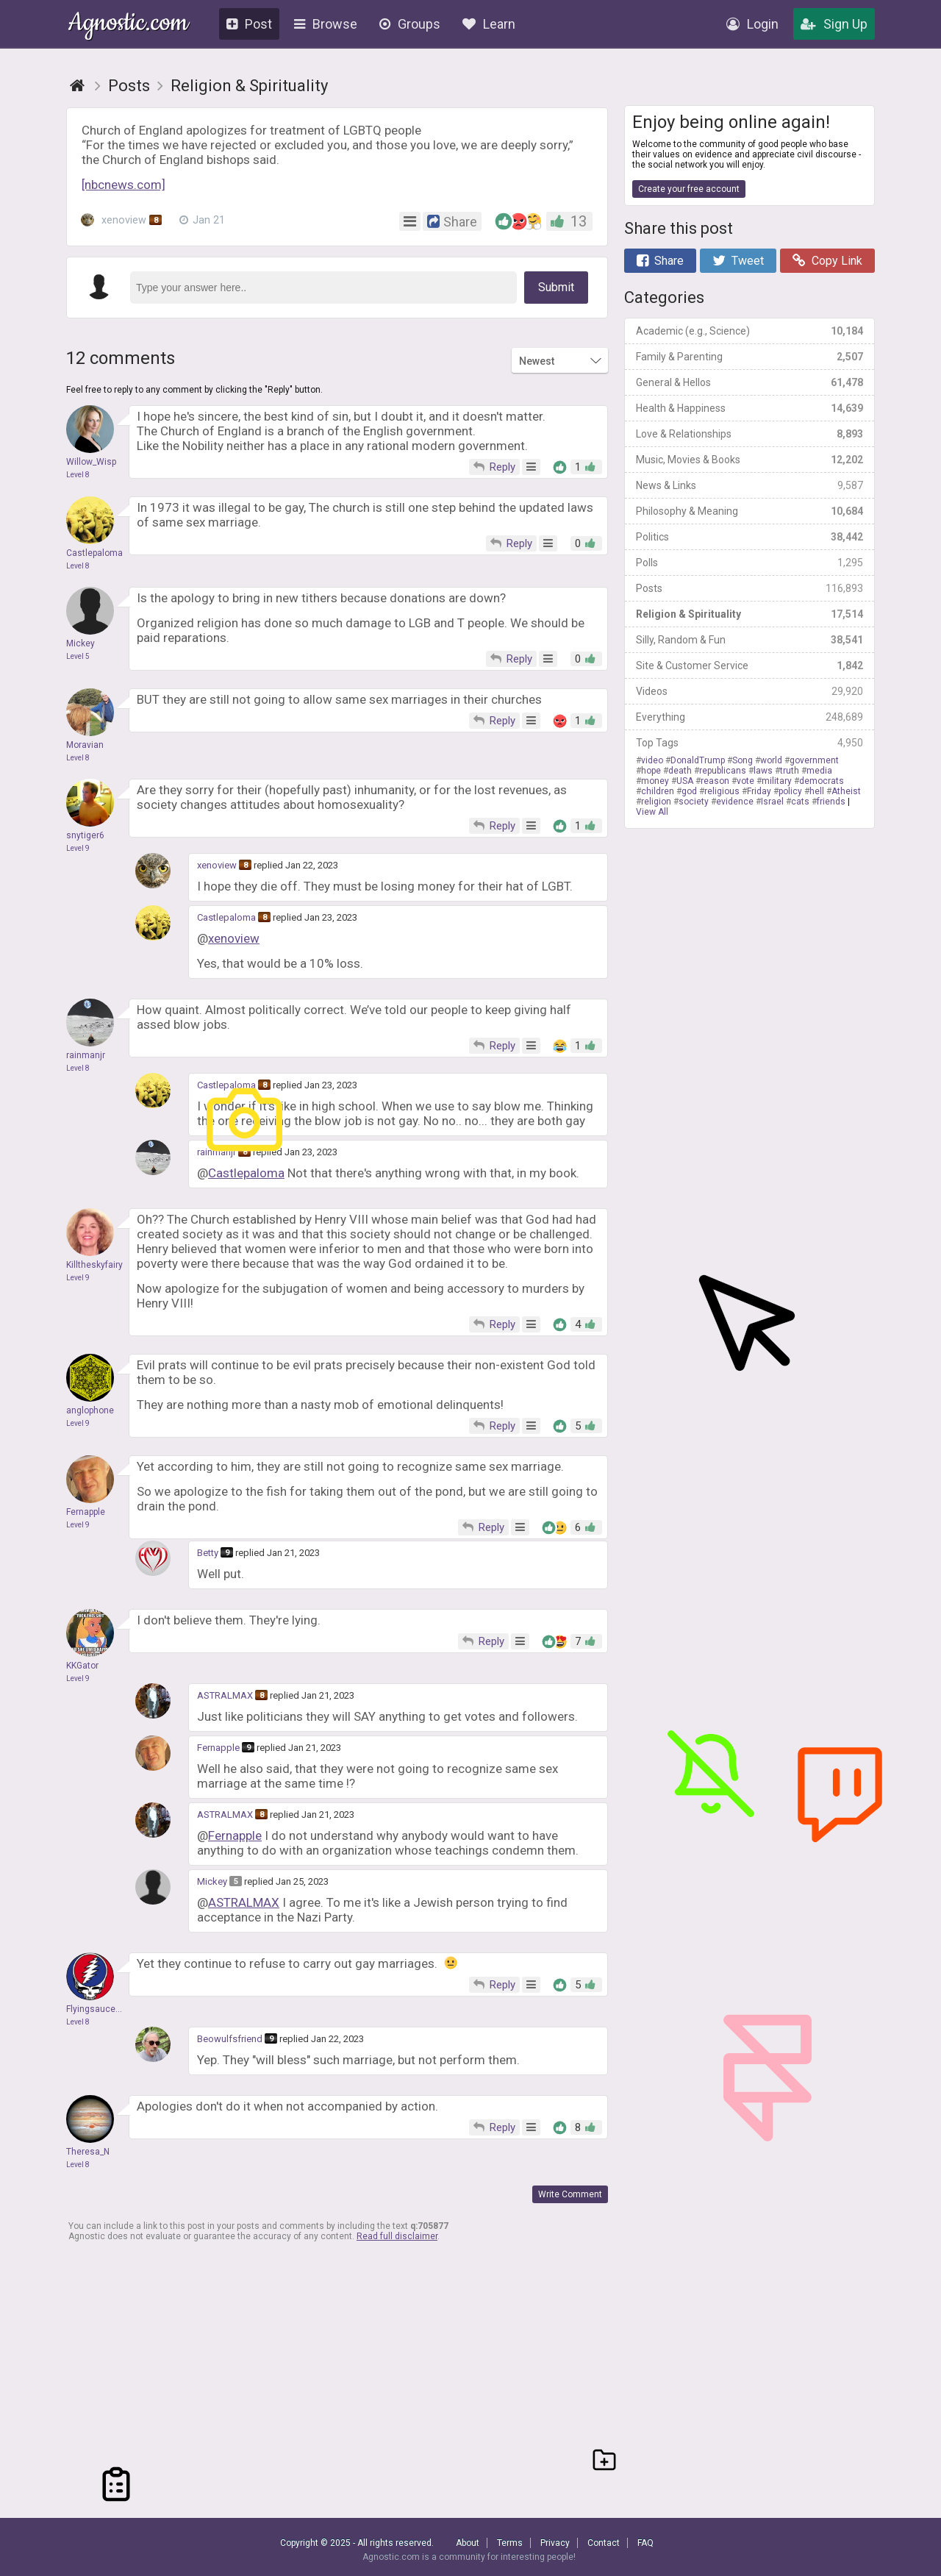 The image size is (941, 2576). I want to click on view checklist or task list, so click(116, 2484).